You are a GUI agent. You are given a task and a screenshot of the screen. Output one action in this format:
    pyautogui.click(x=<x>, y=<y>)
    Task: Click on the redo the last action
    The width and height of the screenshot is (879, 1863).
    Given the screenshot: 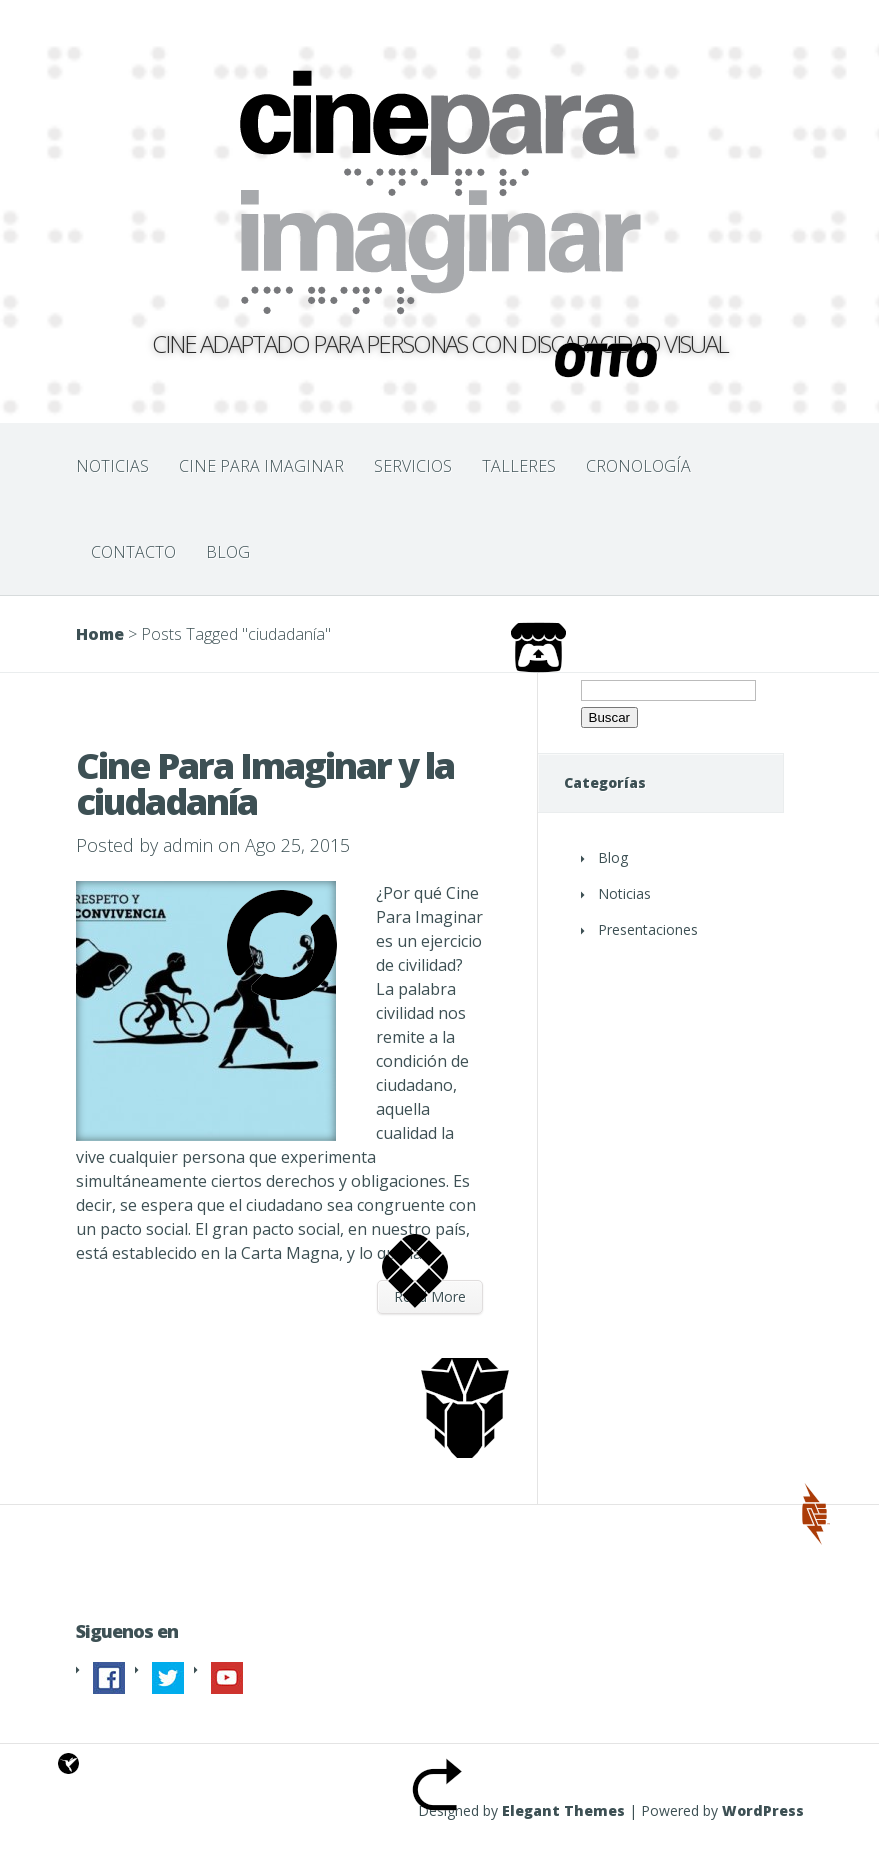 What is the action you would take?
    pyautogui.click(x=436, y=1787)
    